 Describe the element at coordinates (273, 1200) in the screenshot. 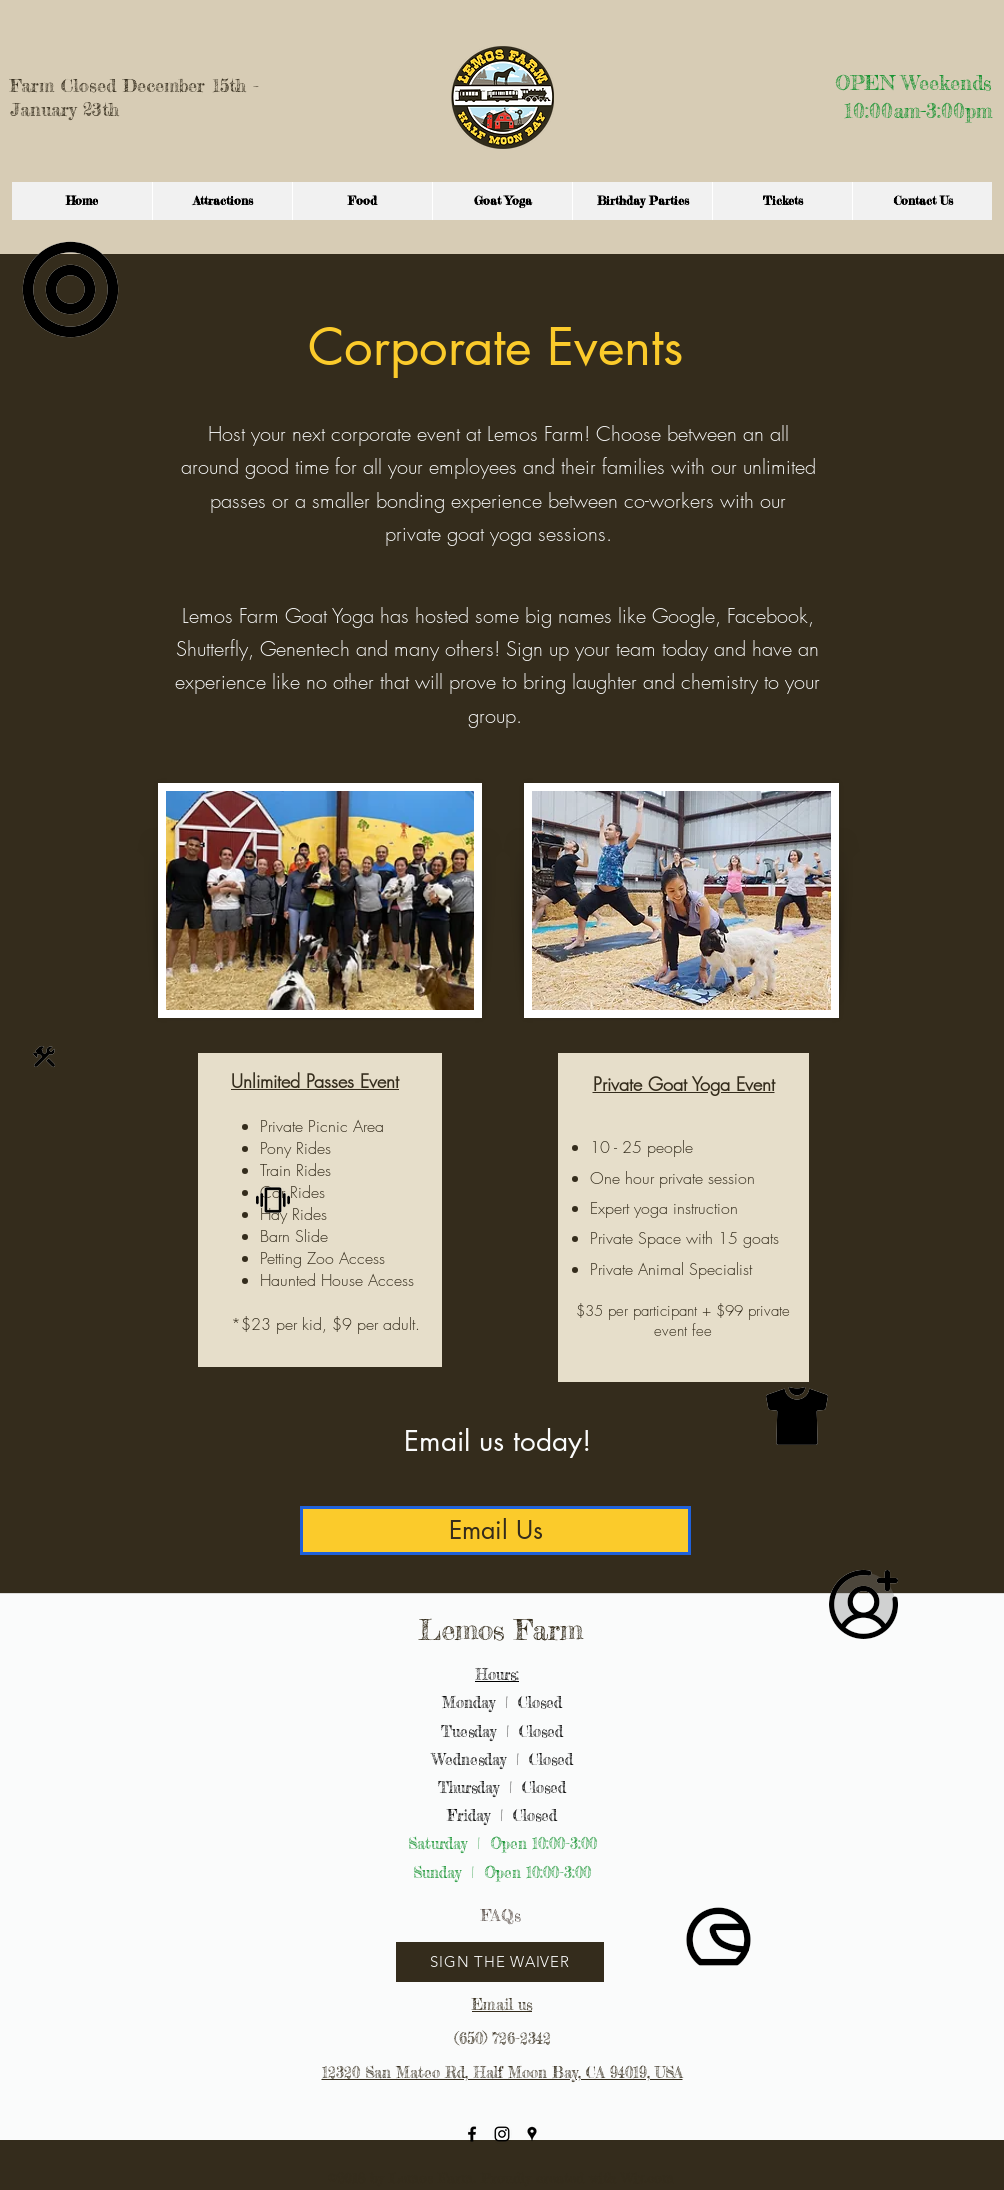

I see `enable vibration mode for notifications` at that location.